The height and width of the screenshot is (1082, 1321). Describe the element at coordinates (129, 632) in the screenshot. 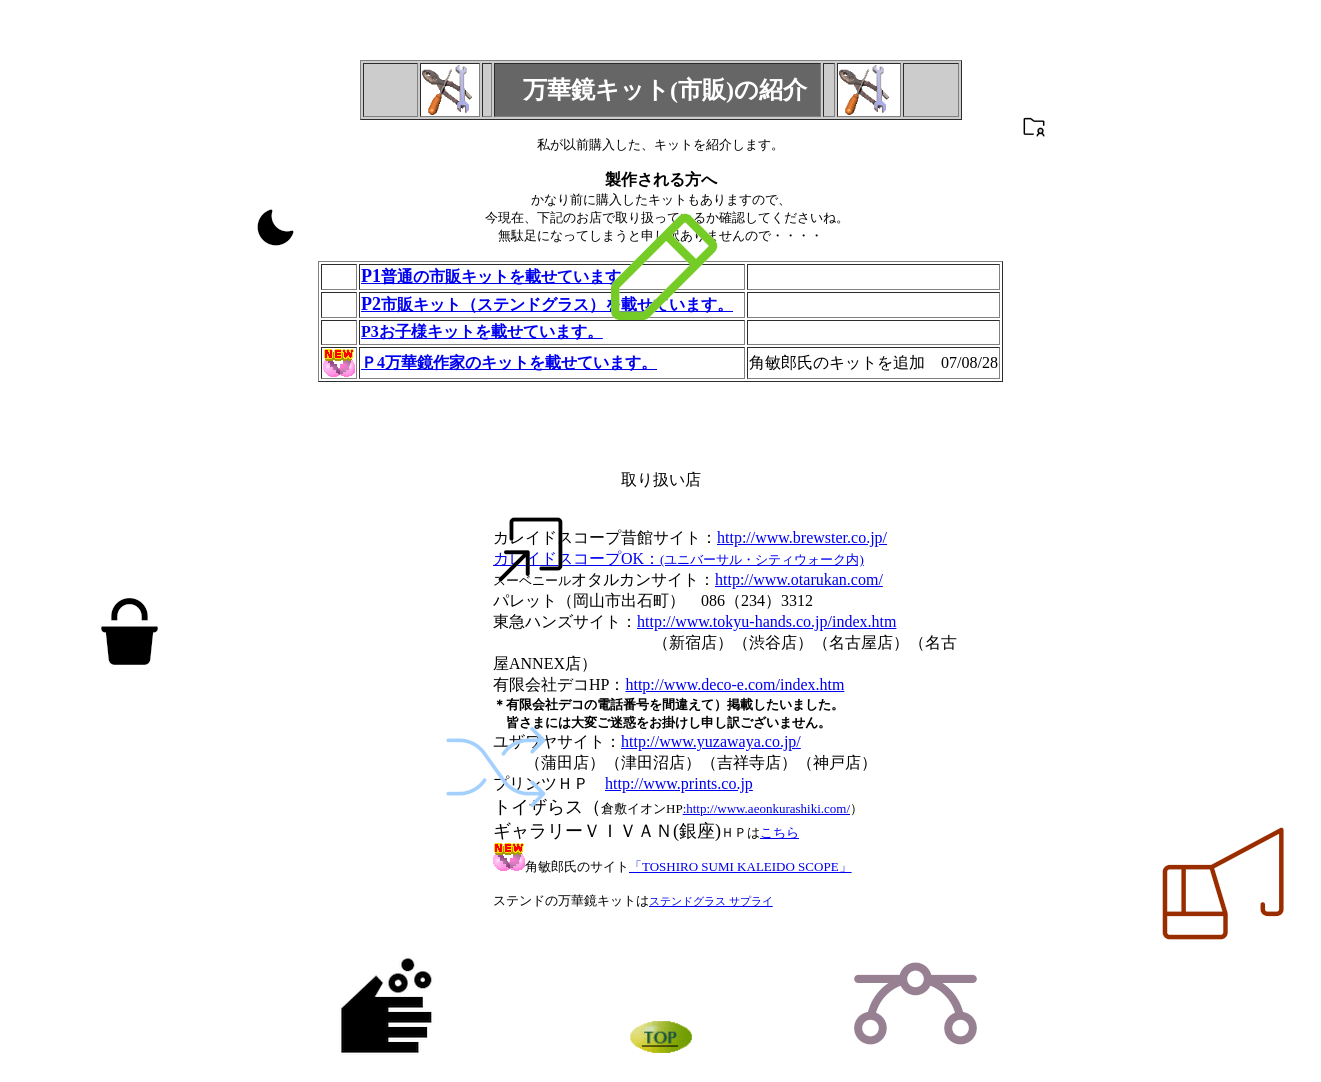

I see `access storage or container tools` at that location.